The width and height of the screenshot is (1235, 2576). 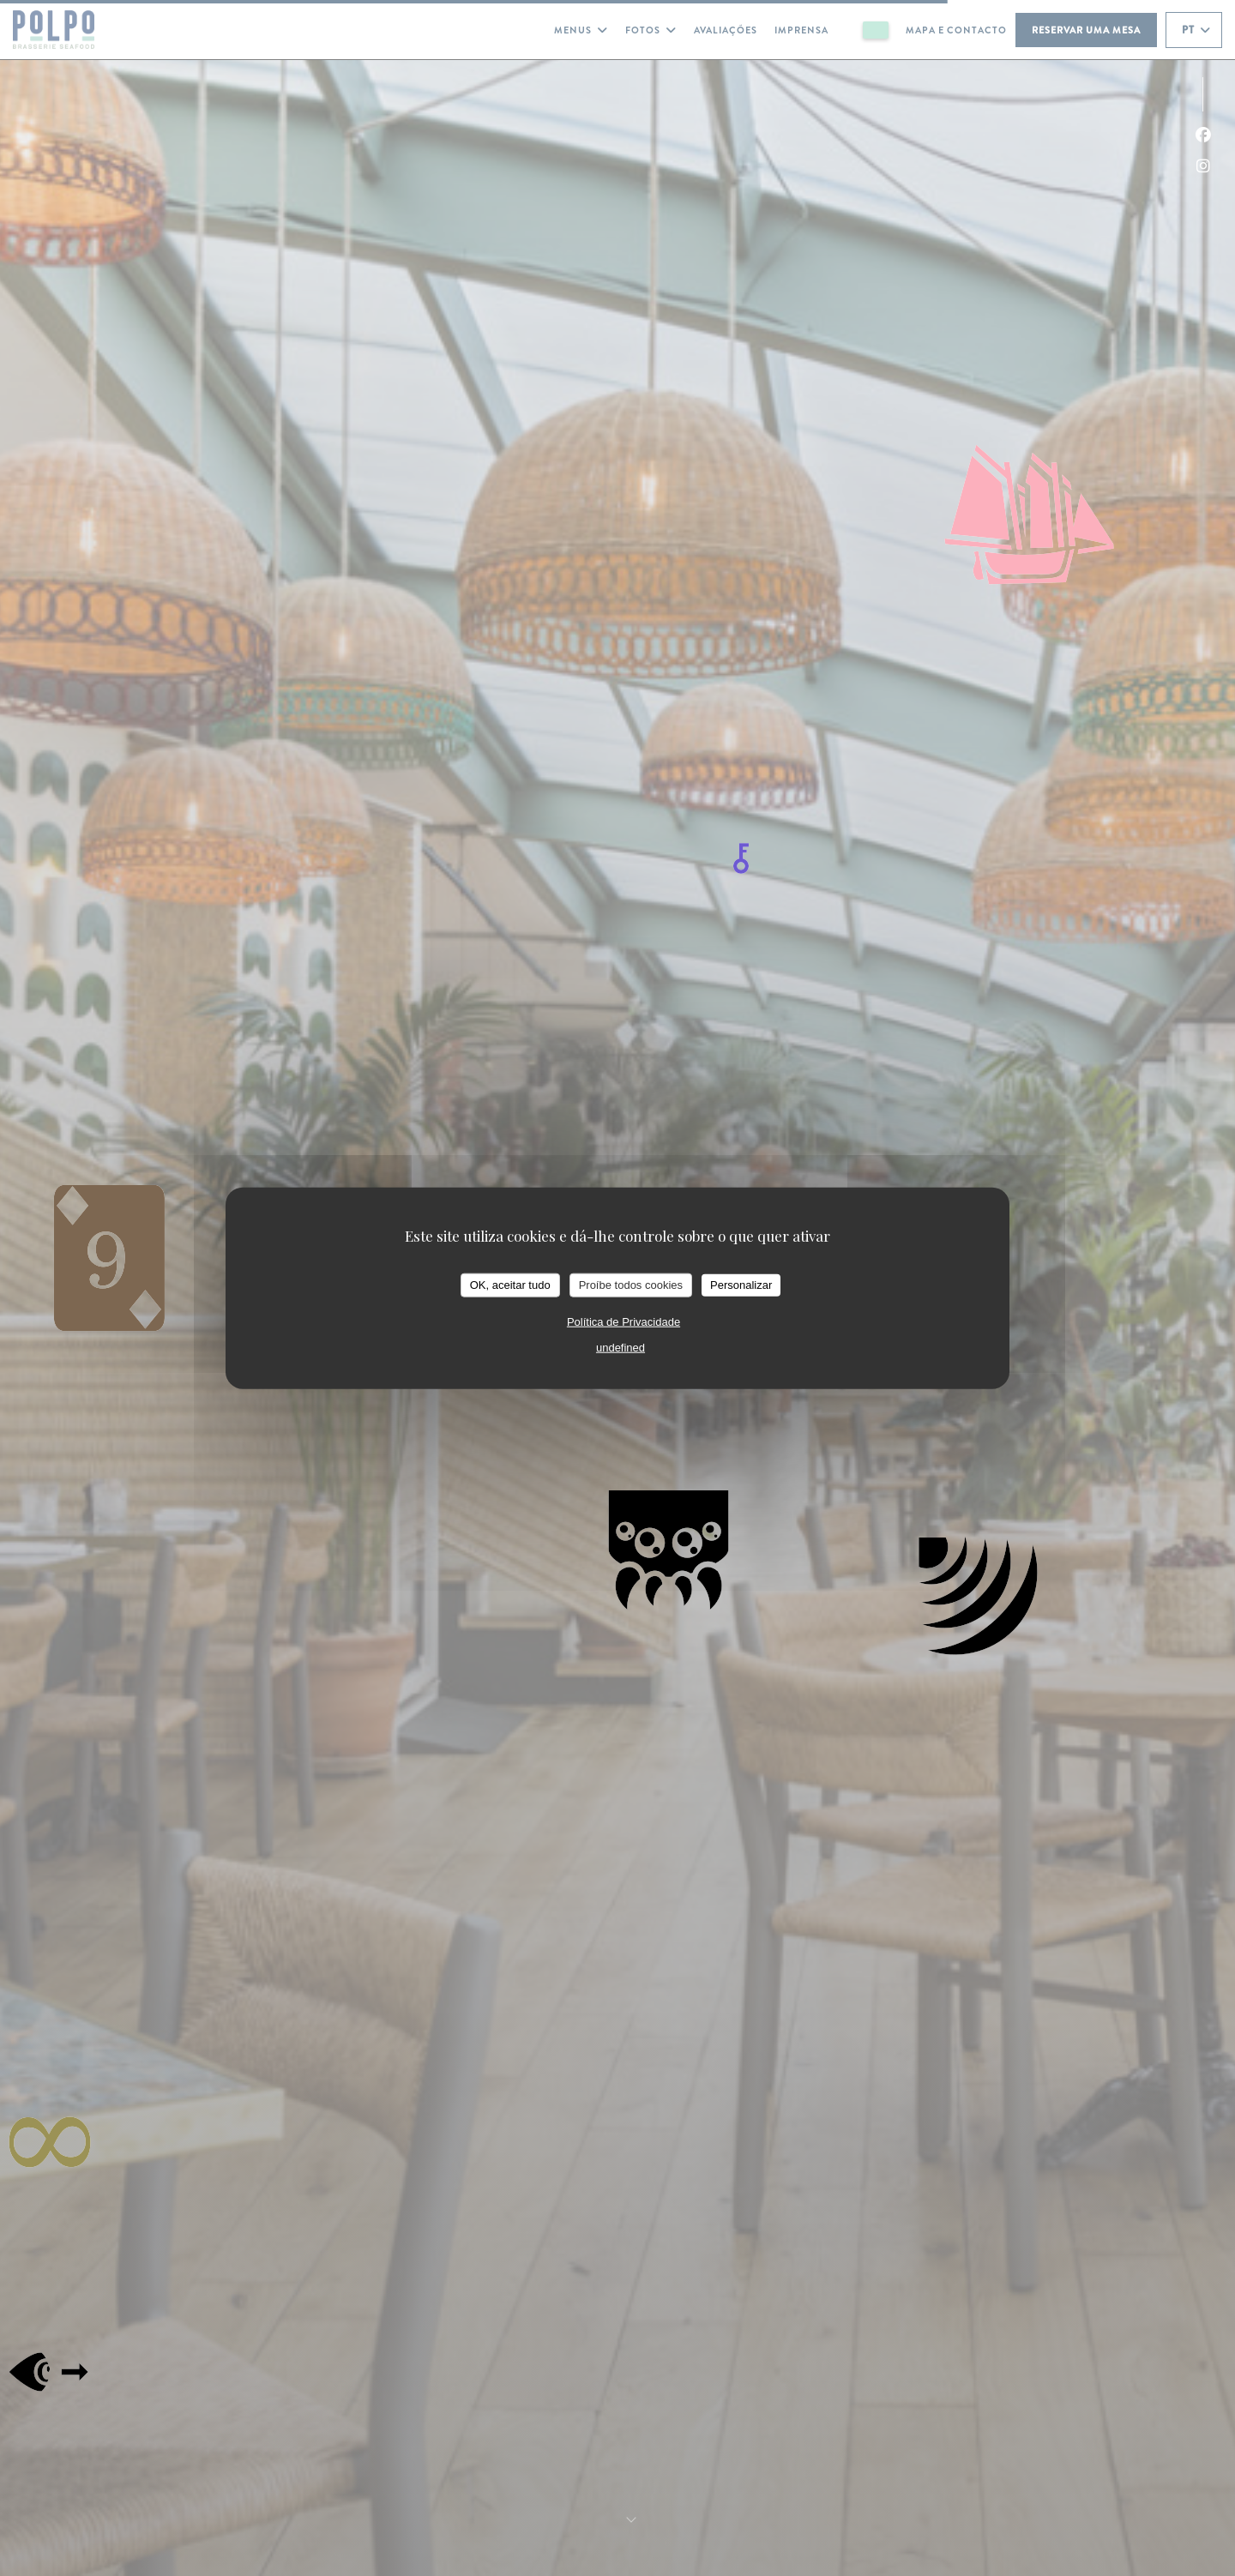 I want to click on nine of diamonds playing card, so click(x=109, y=1258).